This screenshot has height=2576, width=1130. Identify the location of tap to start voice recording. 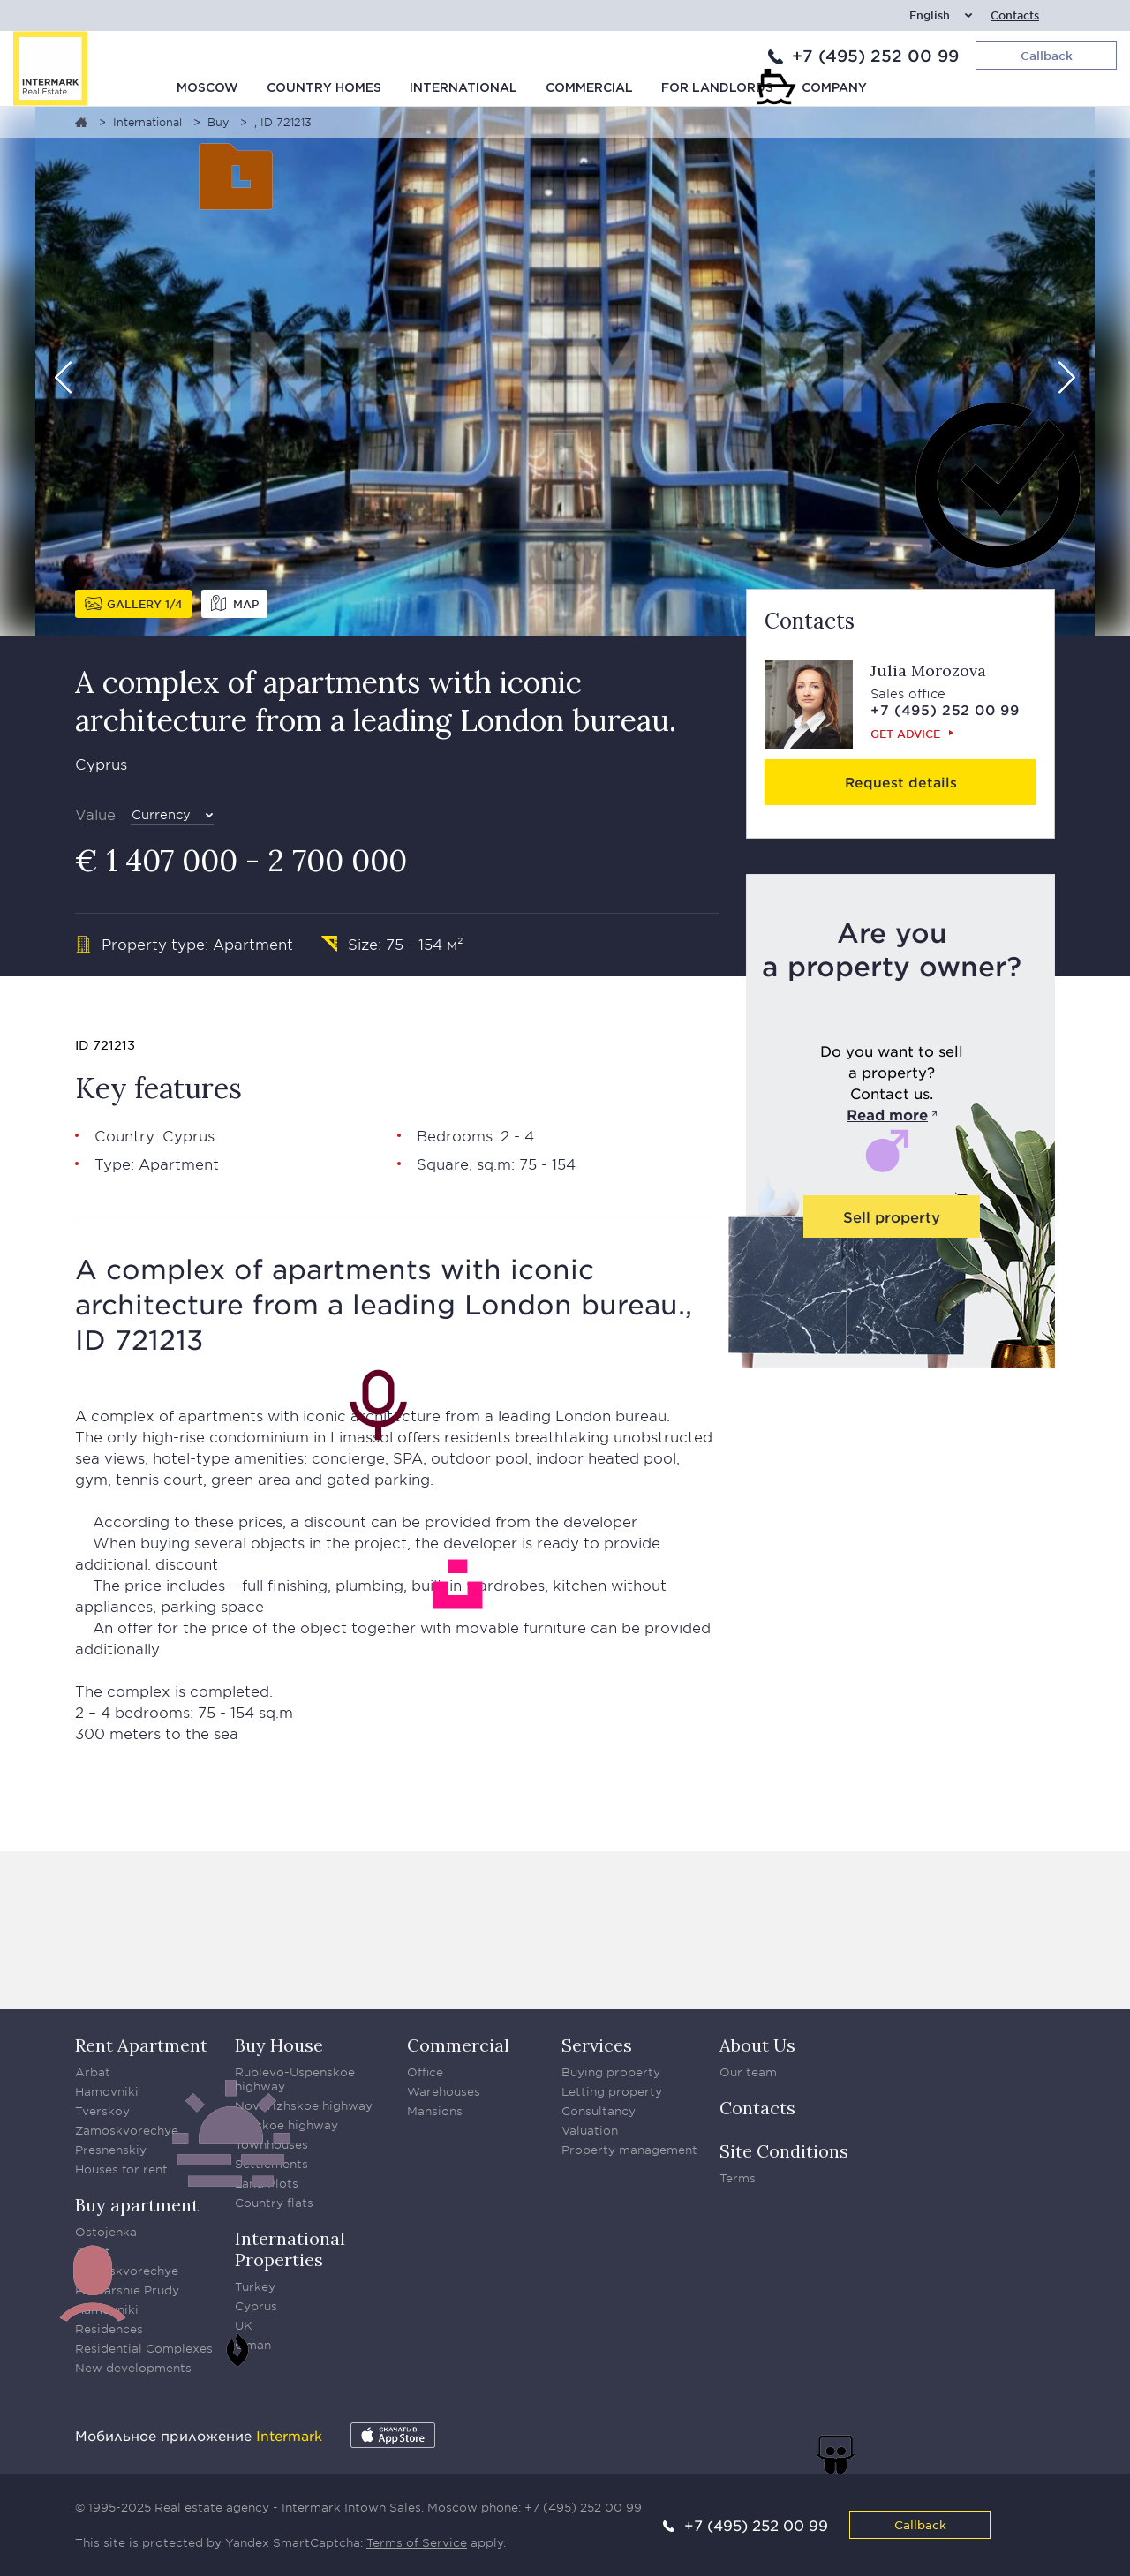
(378, 1405).